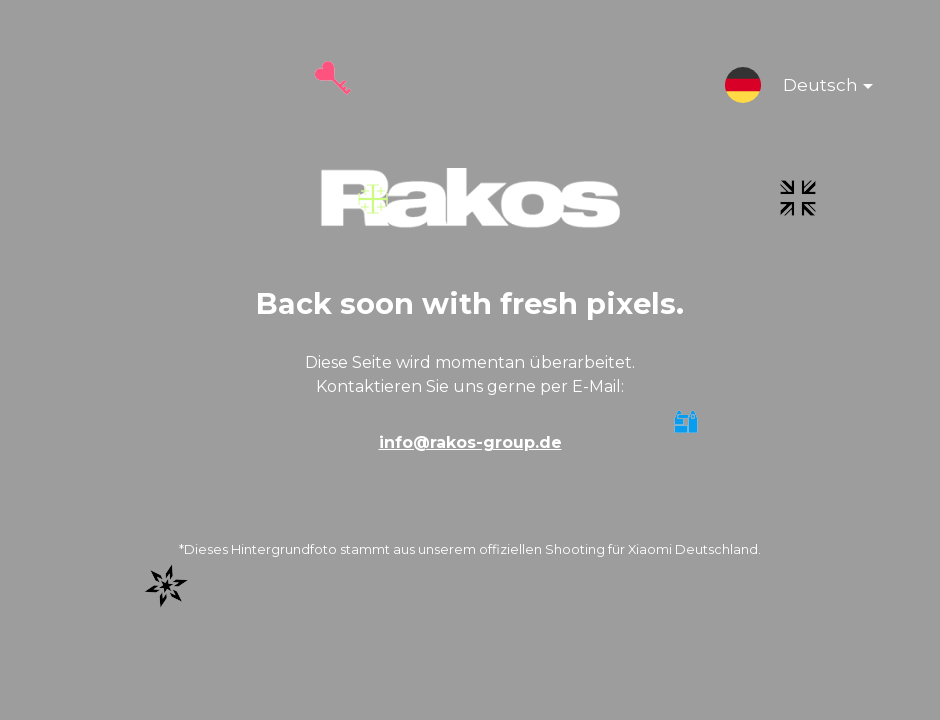 The image size is (940, 720). What do you see at coordinates (686, 421) in the screenshot?
I see `access tools and utilities` at bounding box center [686, 421].